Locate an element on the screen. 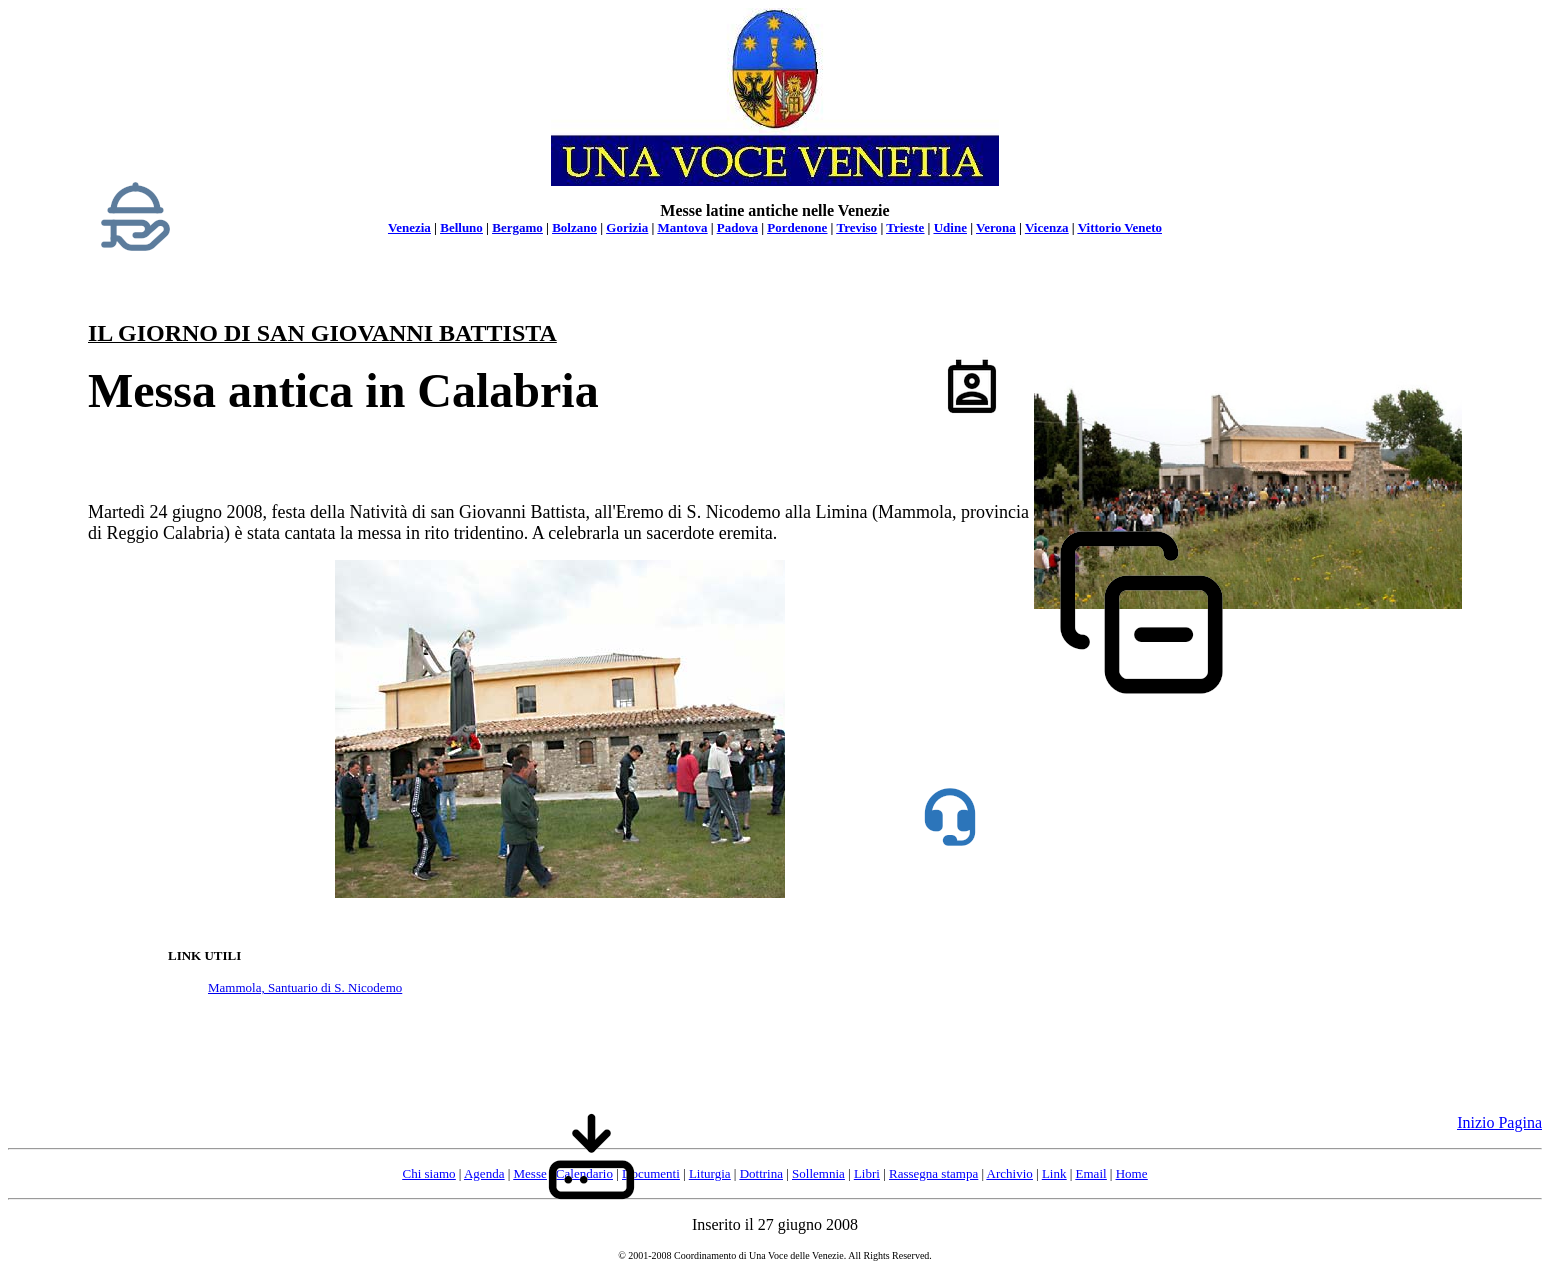 This screenshot has height=1277, width=1550. contact customer support is located at coordinates (950, 817).